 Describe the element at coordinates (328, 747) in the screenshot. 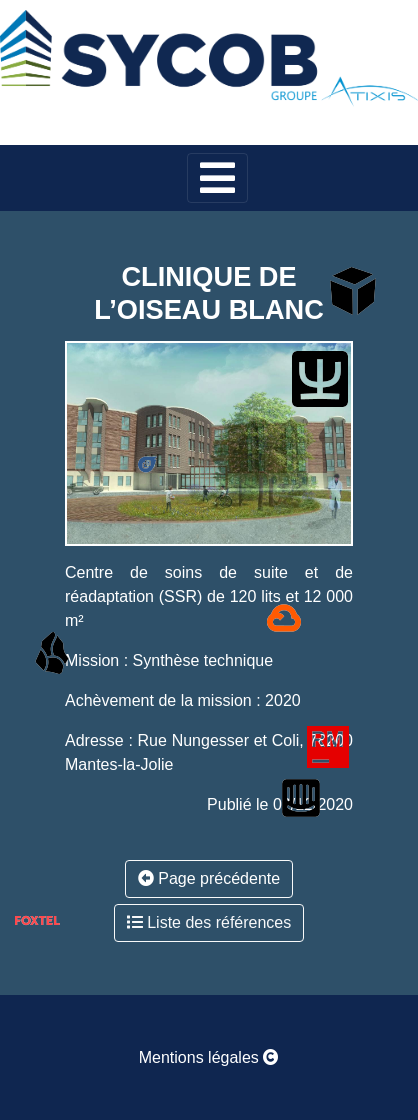

I see `open RubyMine IDE` at that location.